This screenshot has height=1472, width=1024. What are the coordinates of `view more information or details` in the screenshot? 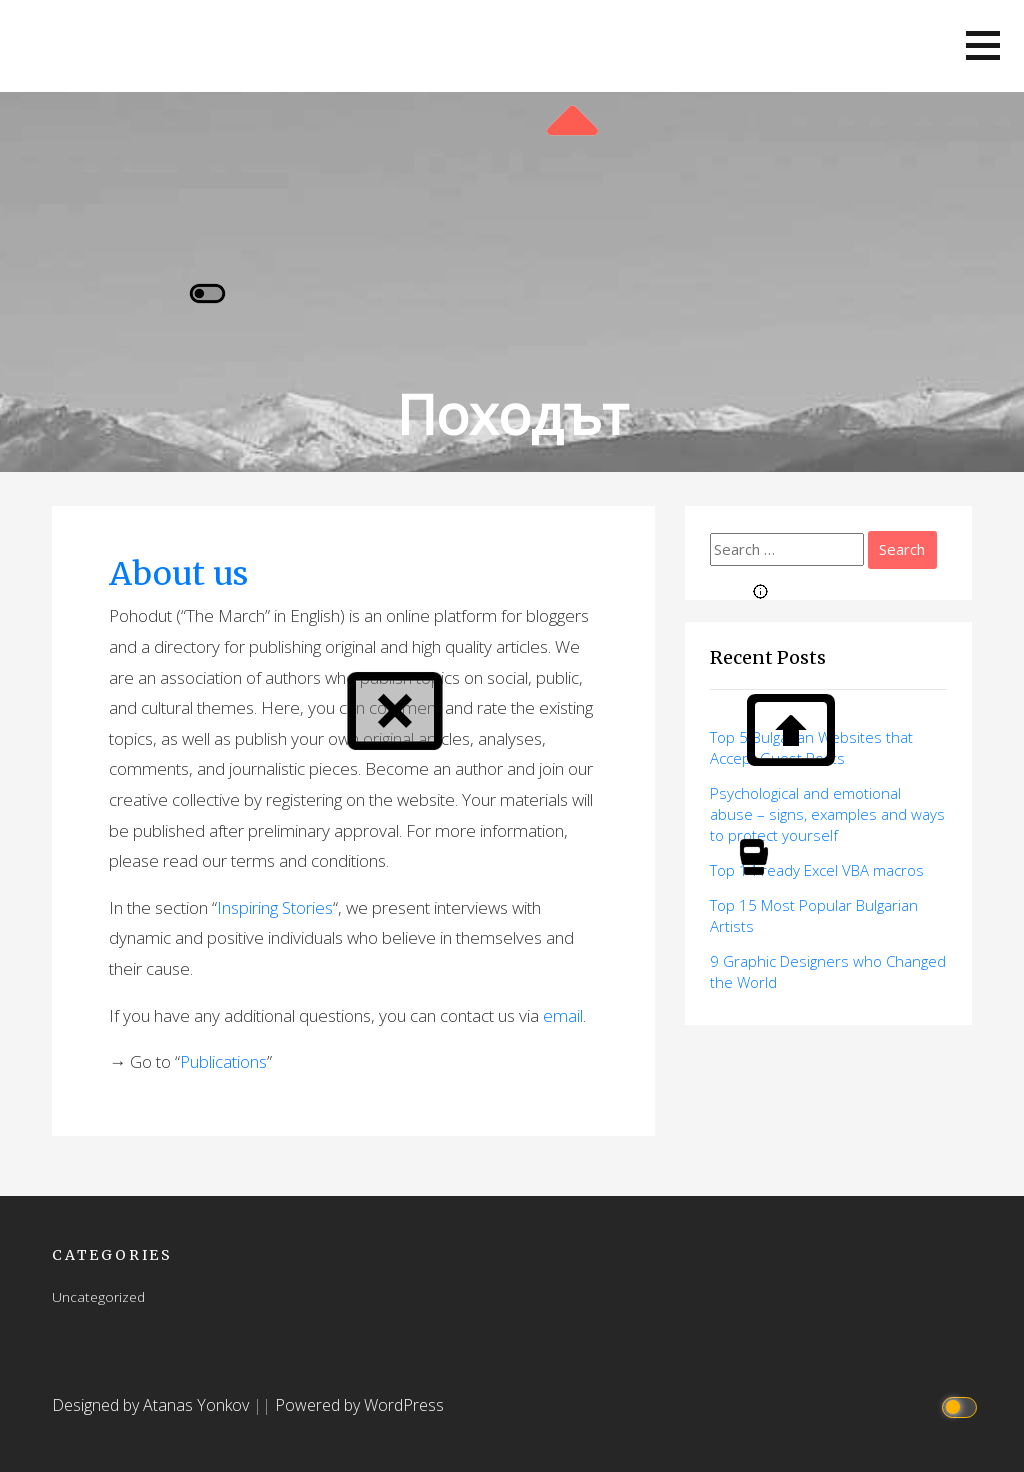 It's located at (760, 591).